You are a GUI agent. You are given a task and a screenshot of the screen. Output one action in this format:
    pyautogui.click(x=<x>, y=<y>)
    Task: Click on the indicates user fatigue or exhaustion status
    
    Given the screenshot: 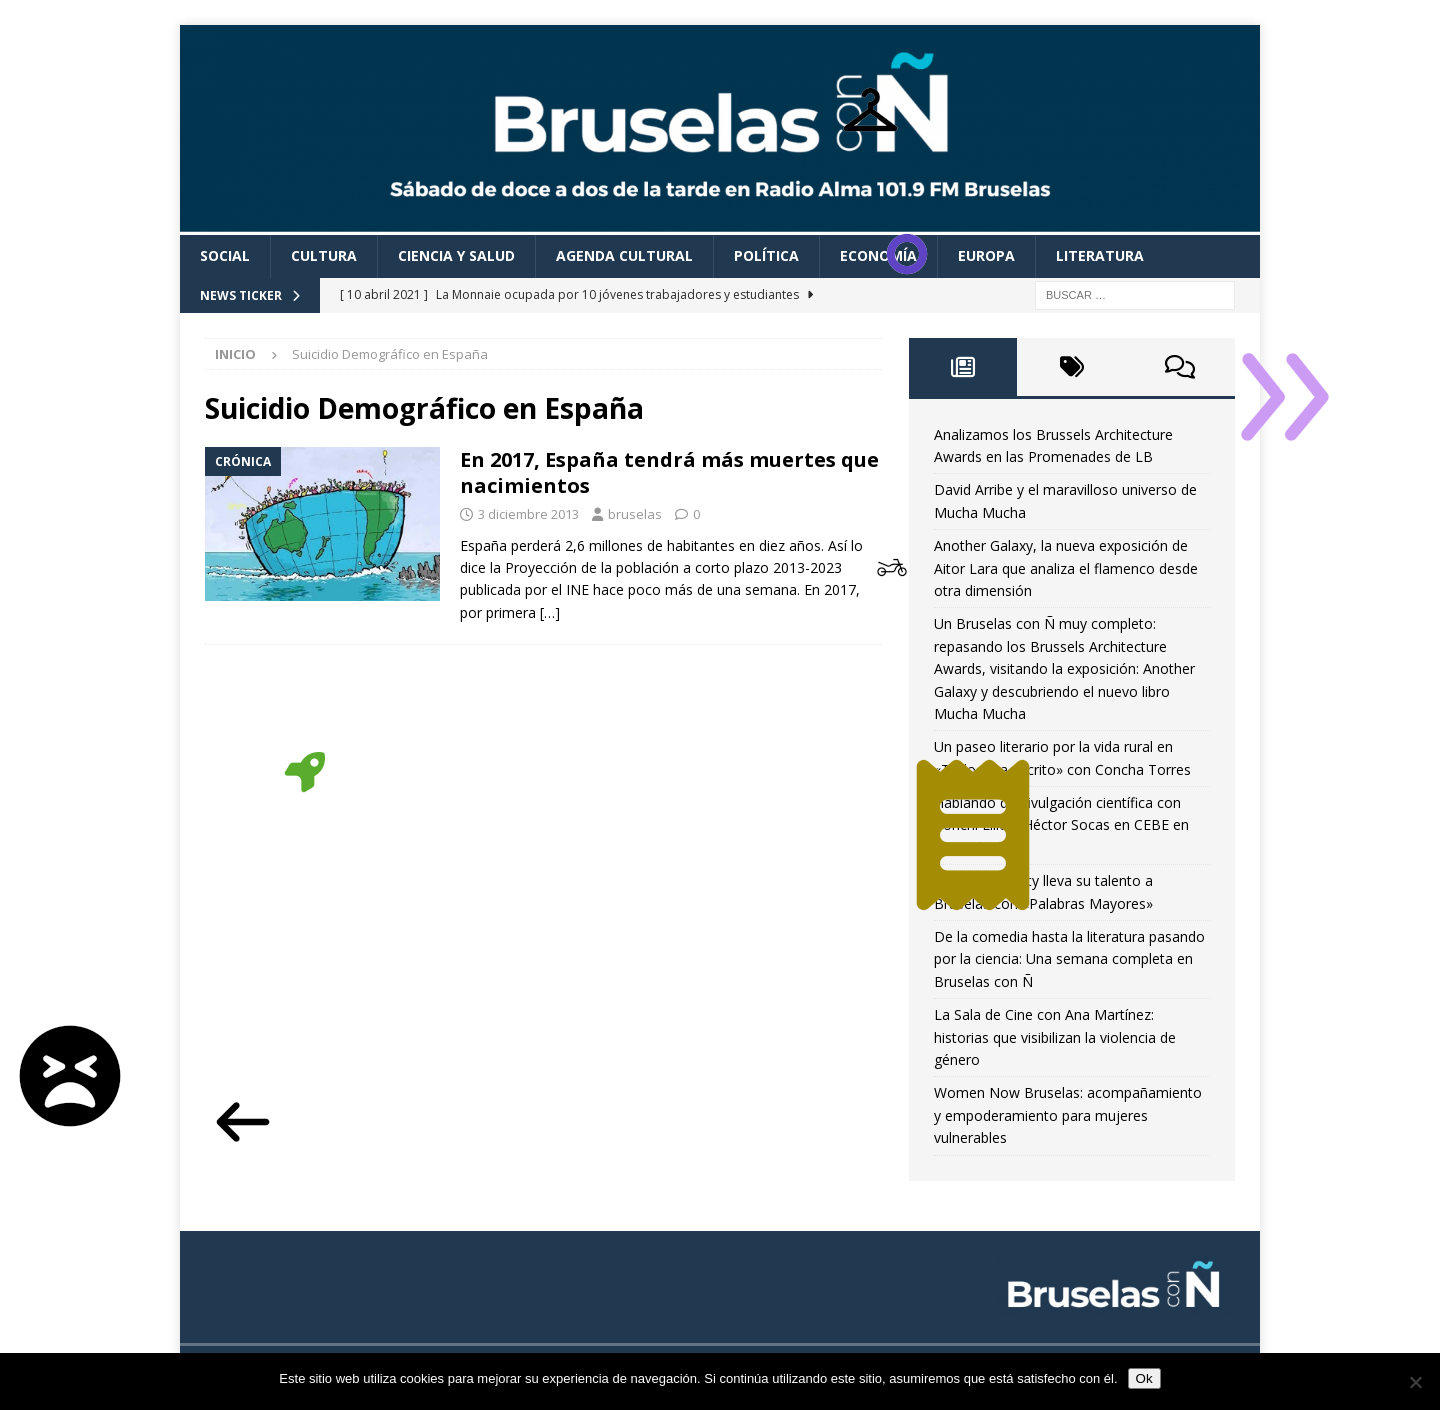 What is the action you would take?
    pyautogui.click(x=70, y=1076)
    